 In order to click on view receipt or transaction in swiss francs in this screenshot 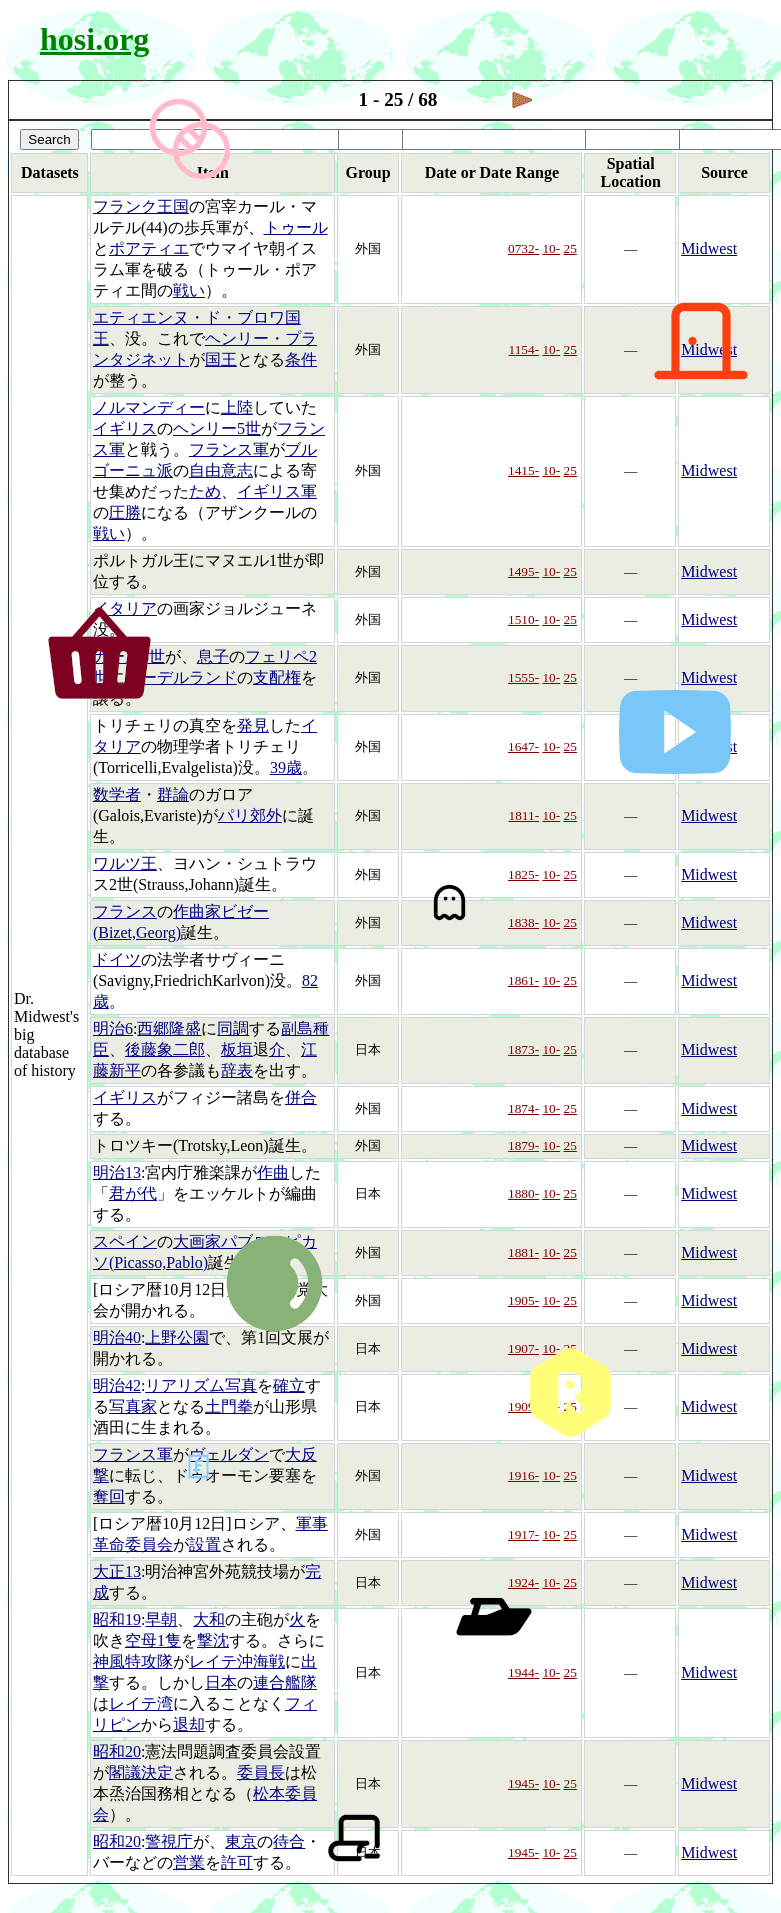, I will do `click(198, 1466)`.